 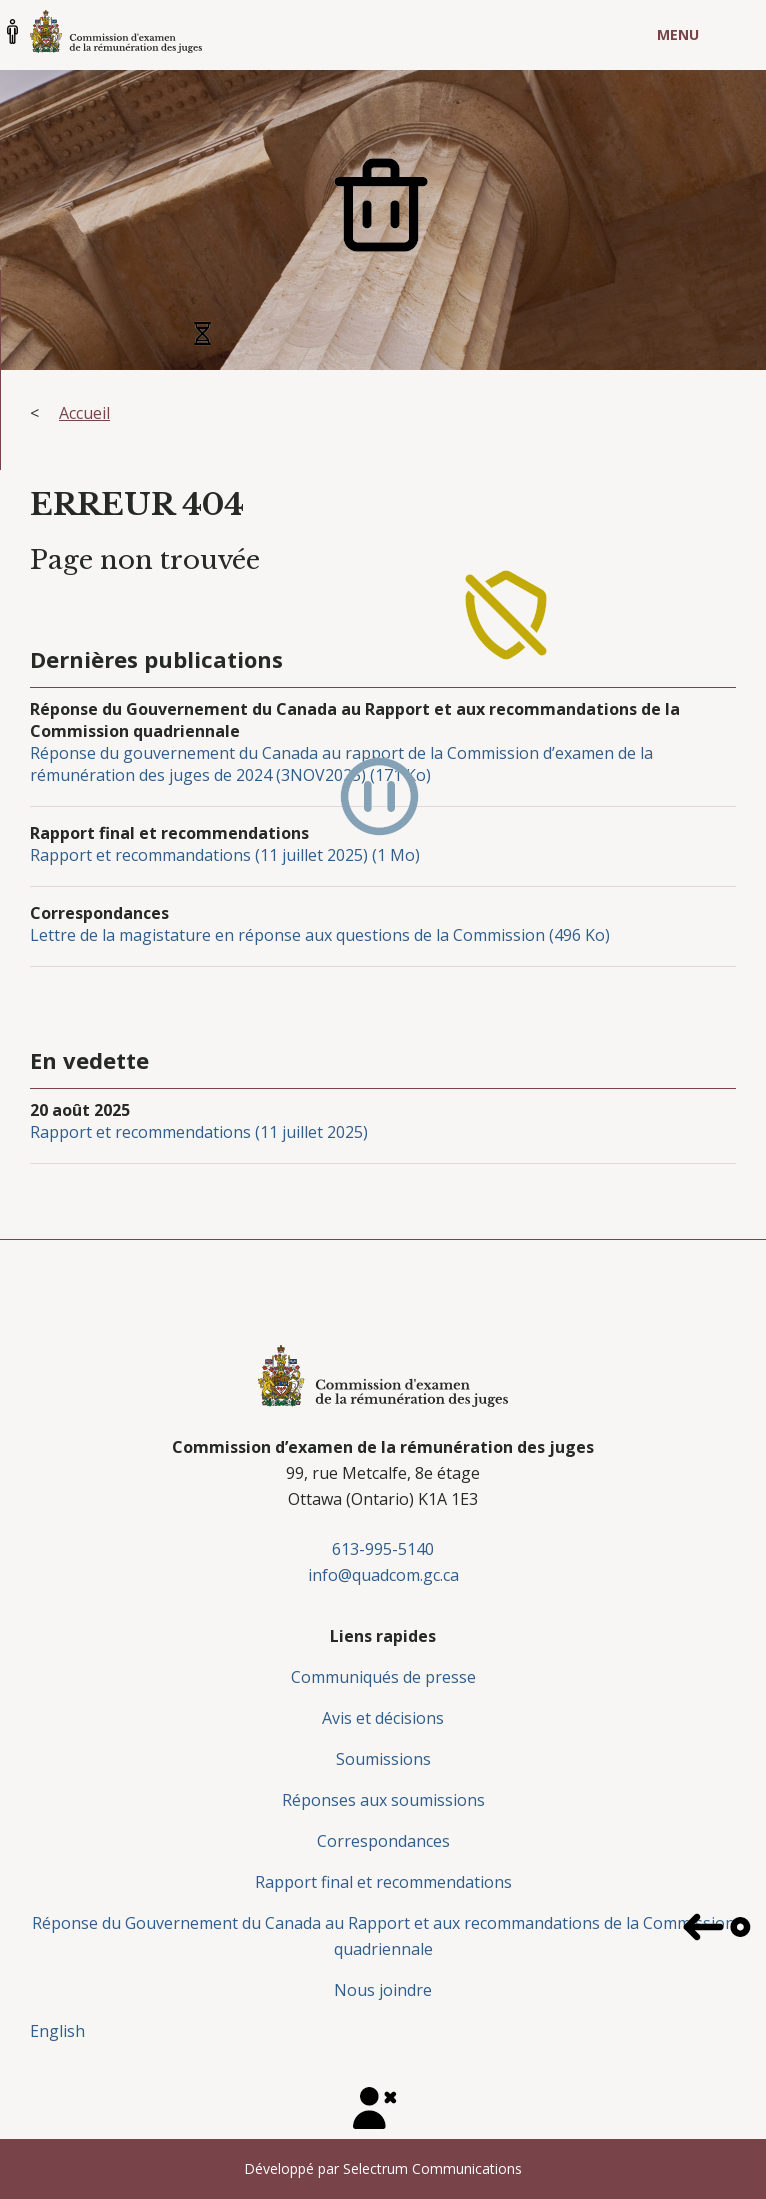 I want to click on disable security protection, so click(x=506, y=615).